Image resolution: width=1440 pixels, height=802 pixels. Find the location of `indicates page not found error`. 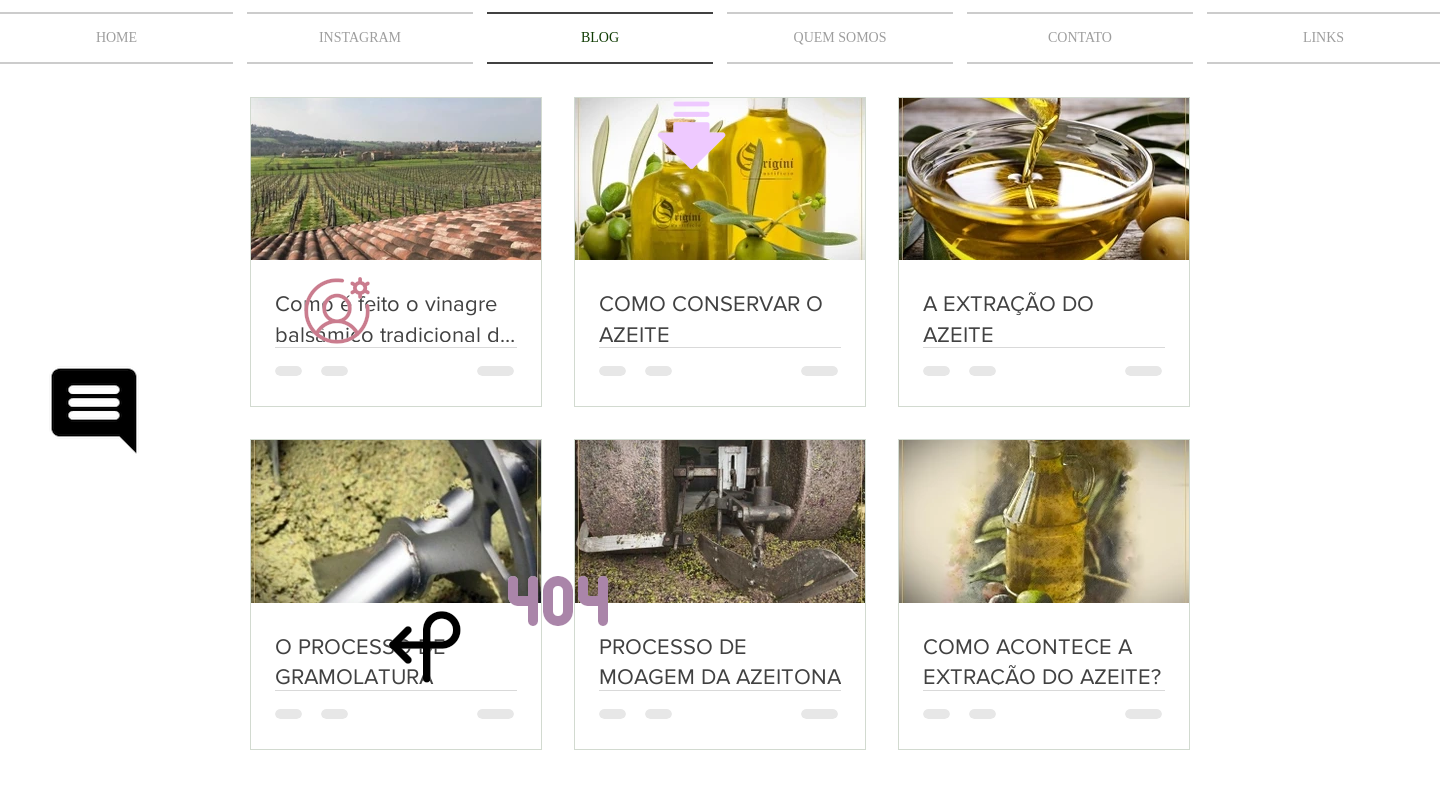

indicates page not found error is located at coordinates (558, 601).